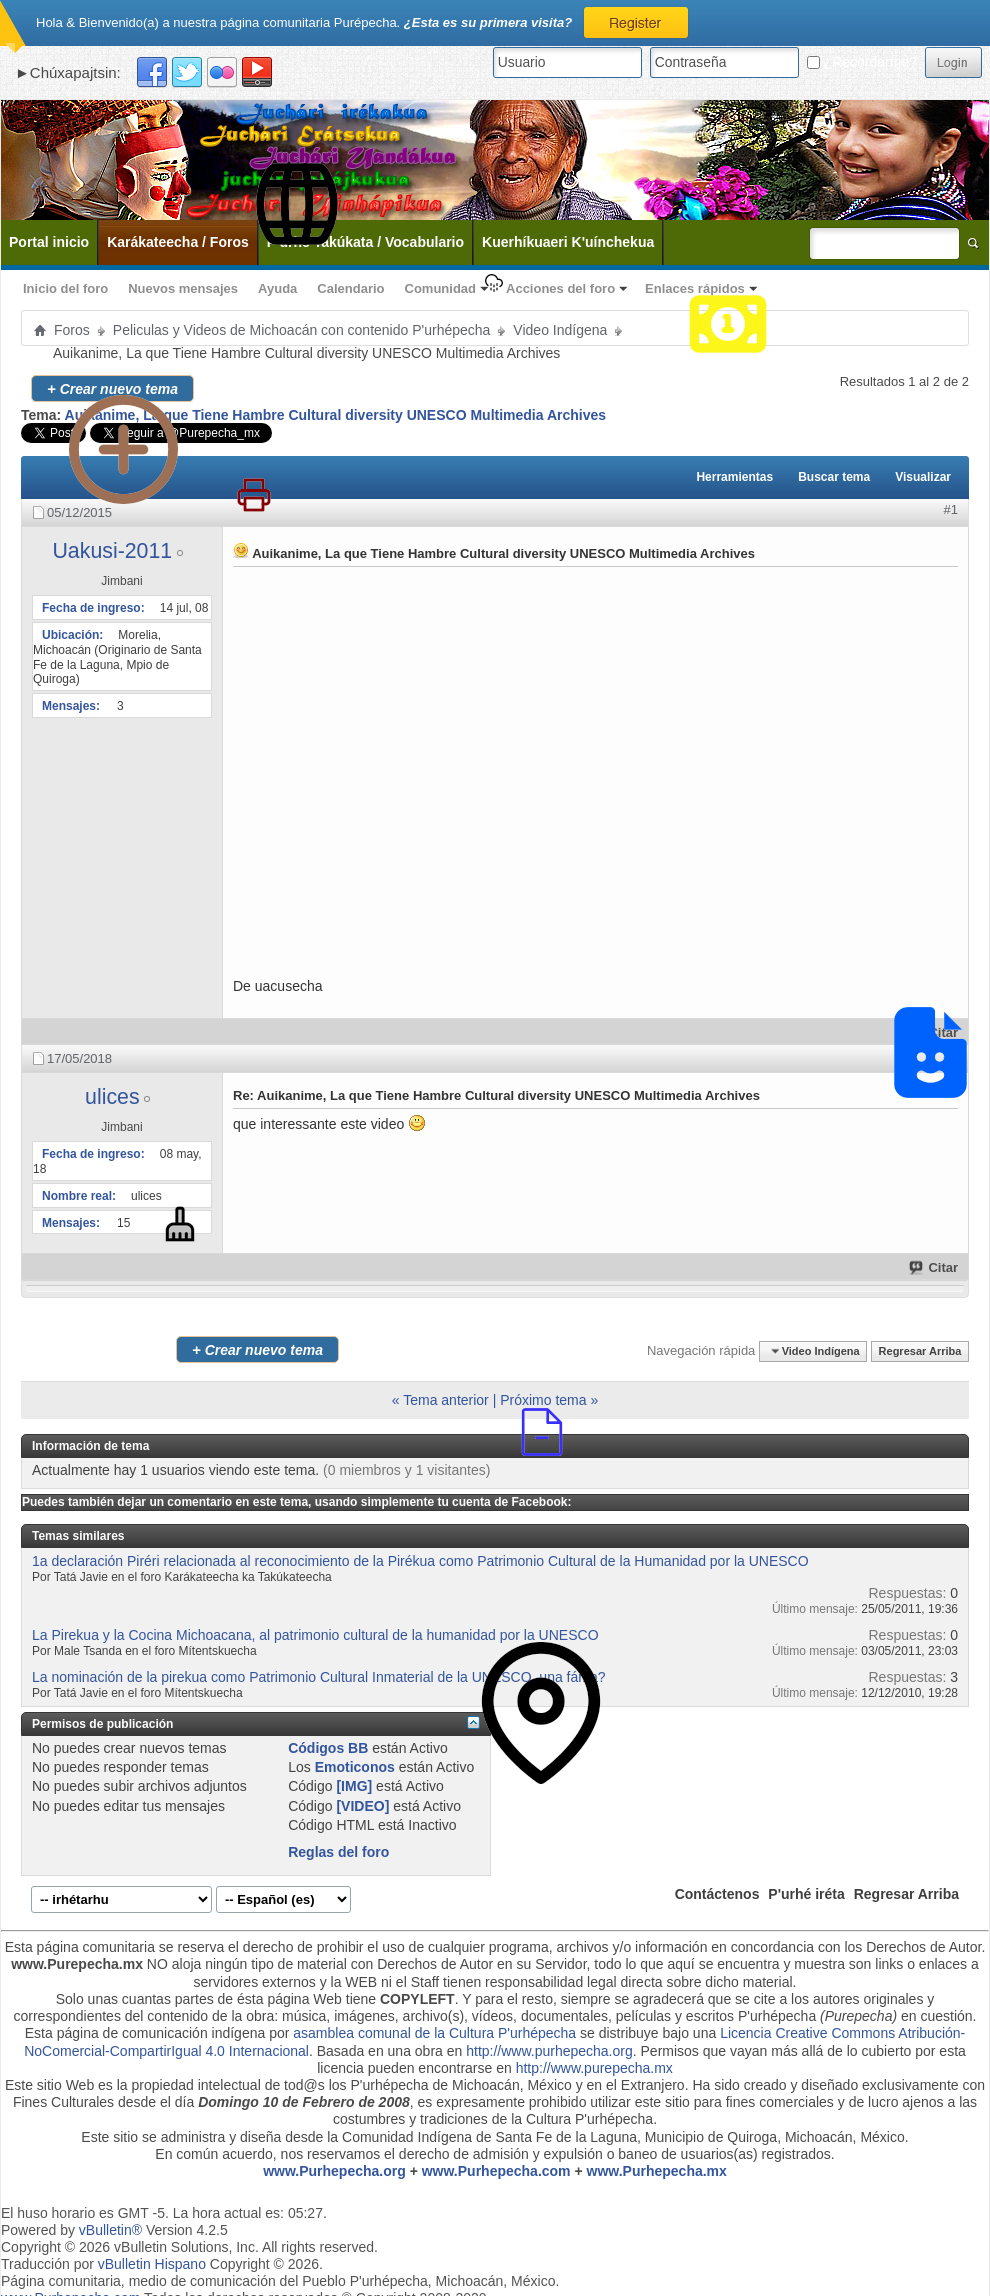 The height and width of the screenshot is (2296, 990). I want to click on view inventory or storage items, so click(297, 204).